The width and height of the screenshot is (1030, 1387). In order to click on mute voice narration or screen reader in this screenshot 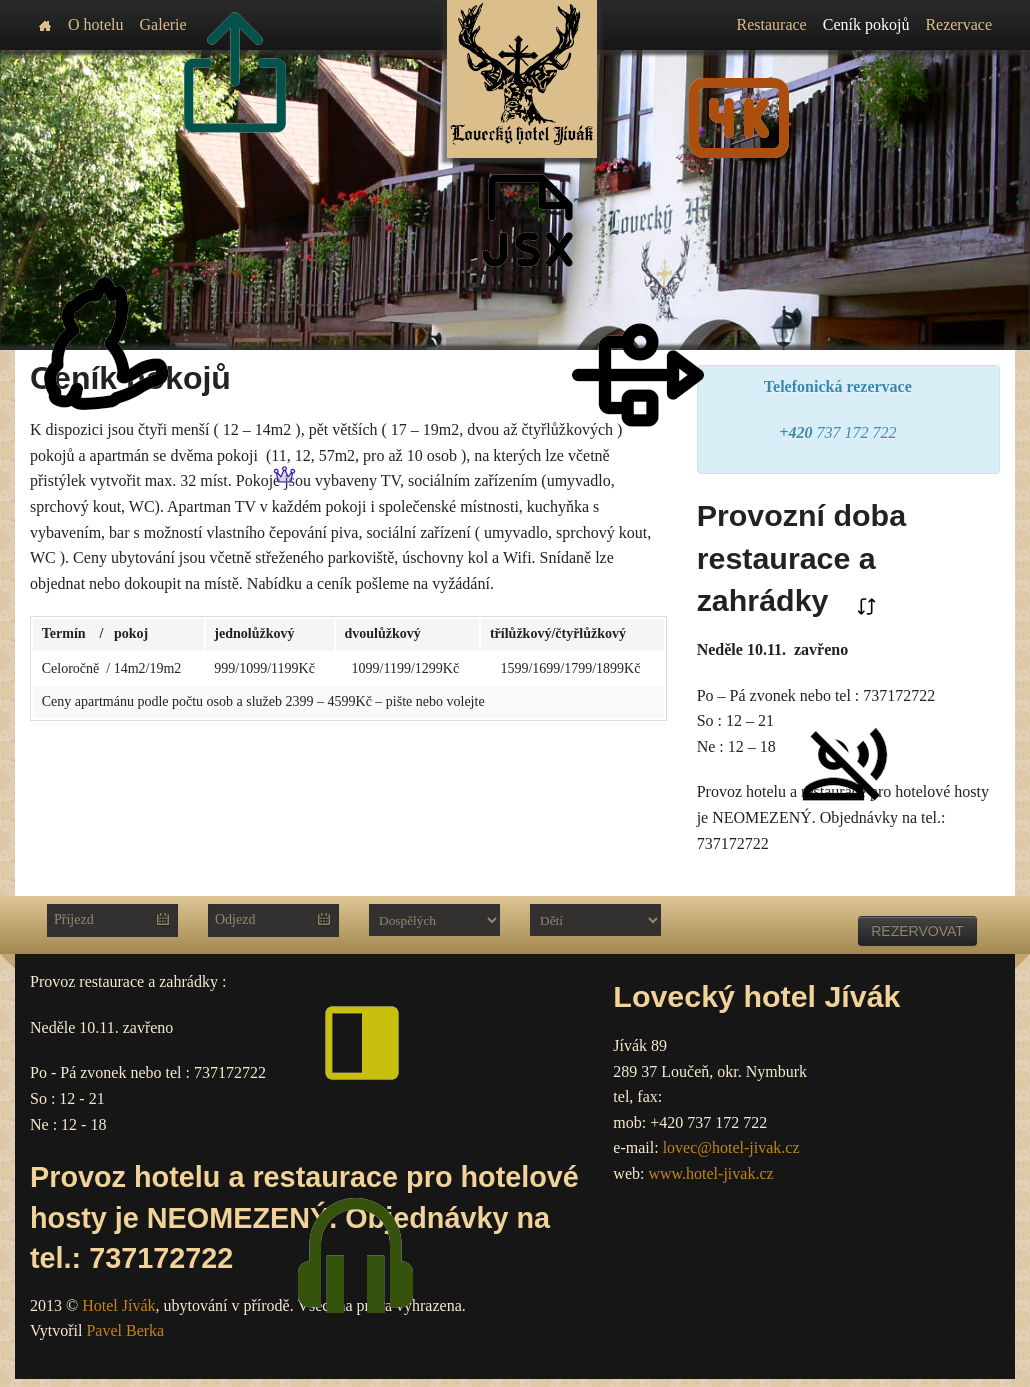, I will do `click(845, 766)`.